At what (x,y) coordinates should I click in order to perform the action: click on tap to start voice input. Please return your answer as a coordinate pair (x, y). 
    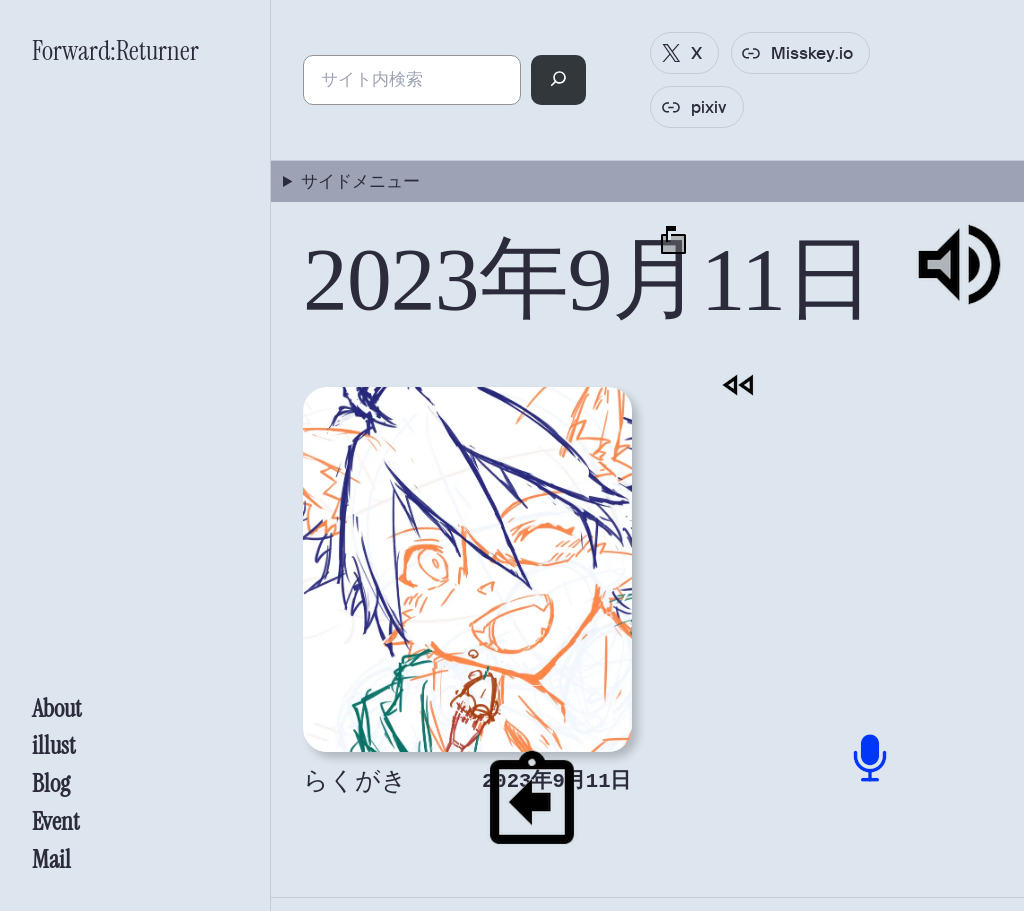
    Looking at the image, I should click on (870, 758).